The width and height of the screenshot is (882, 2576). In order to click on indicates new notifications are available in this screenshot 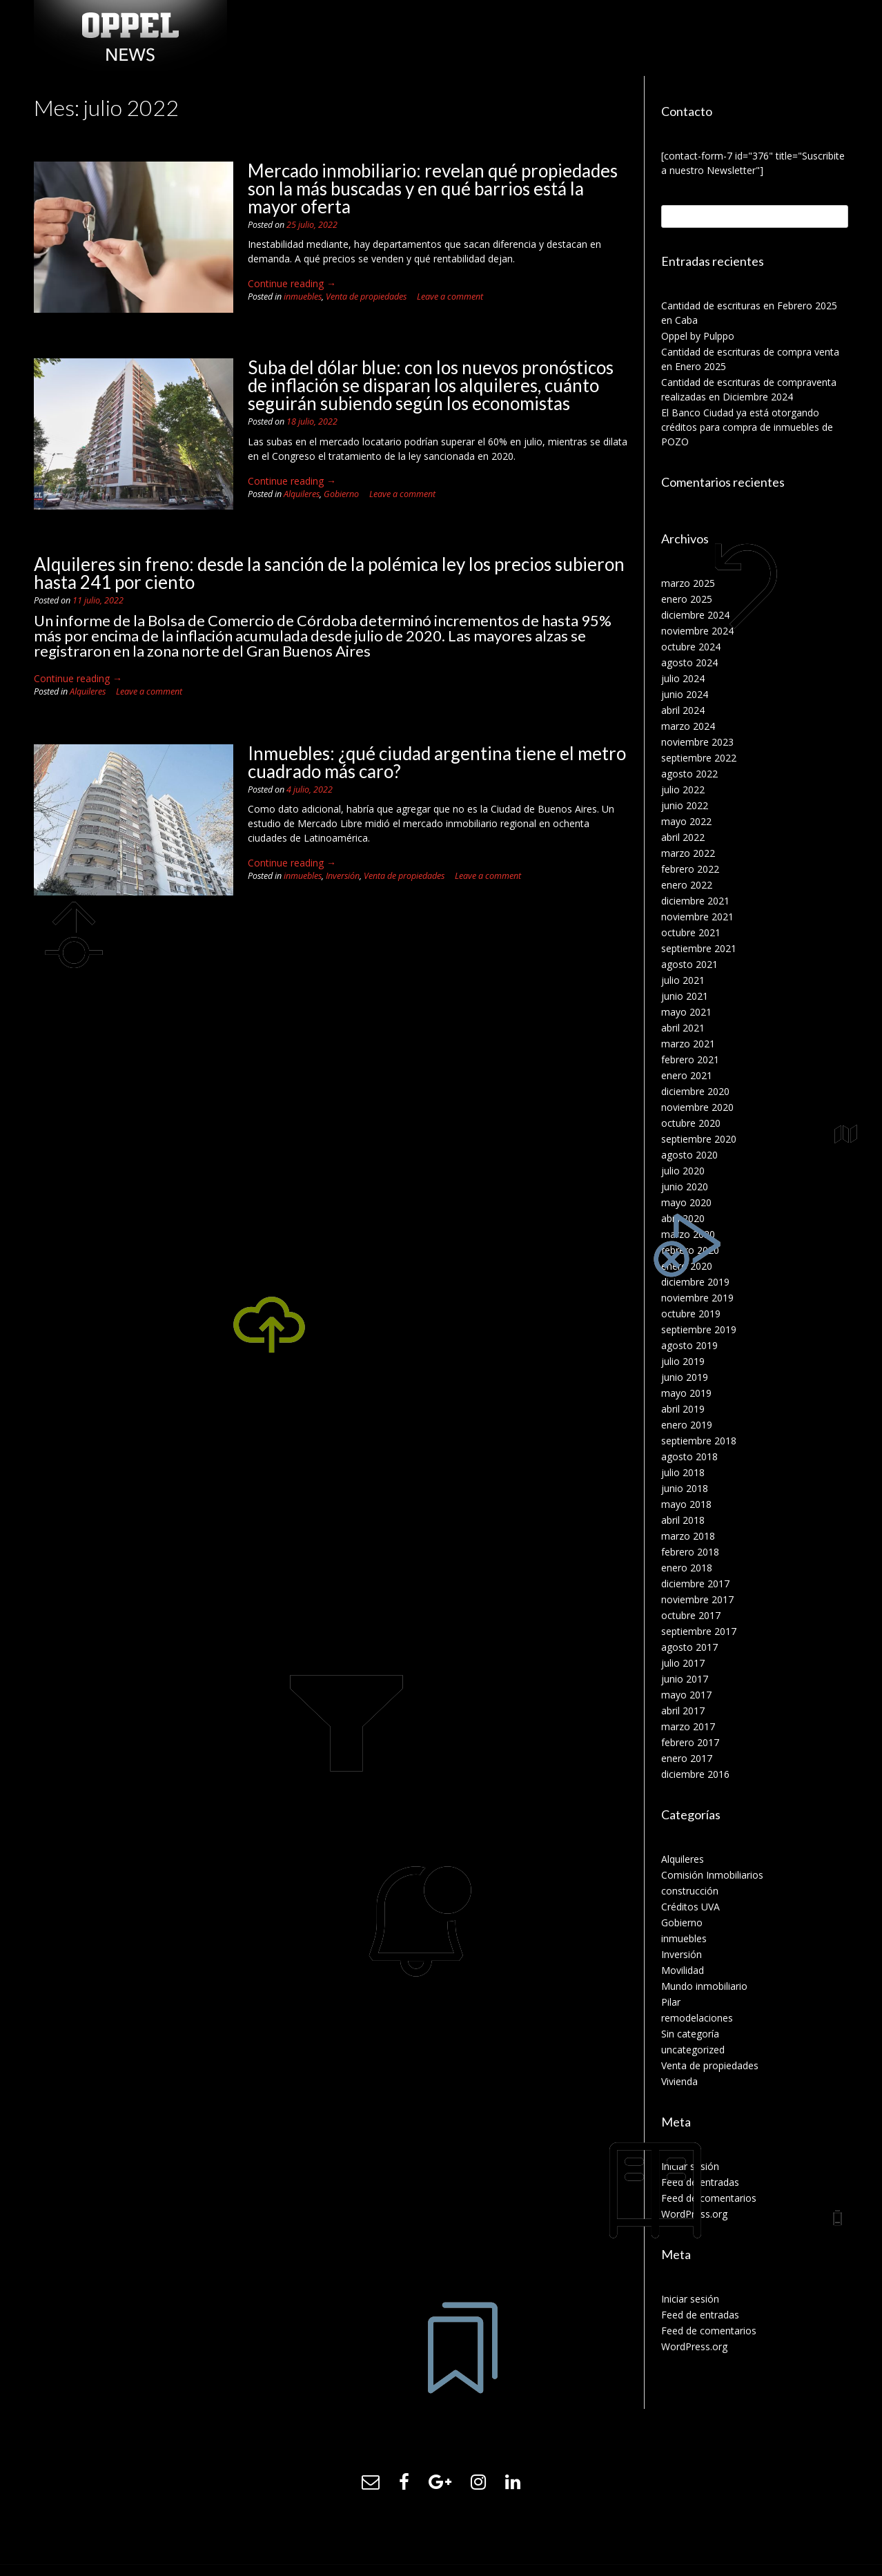, I will do `click(416, 1921)`.